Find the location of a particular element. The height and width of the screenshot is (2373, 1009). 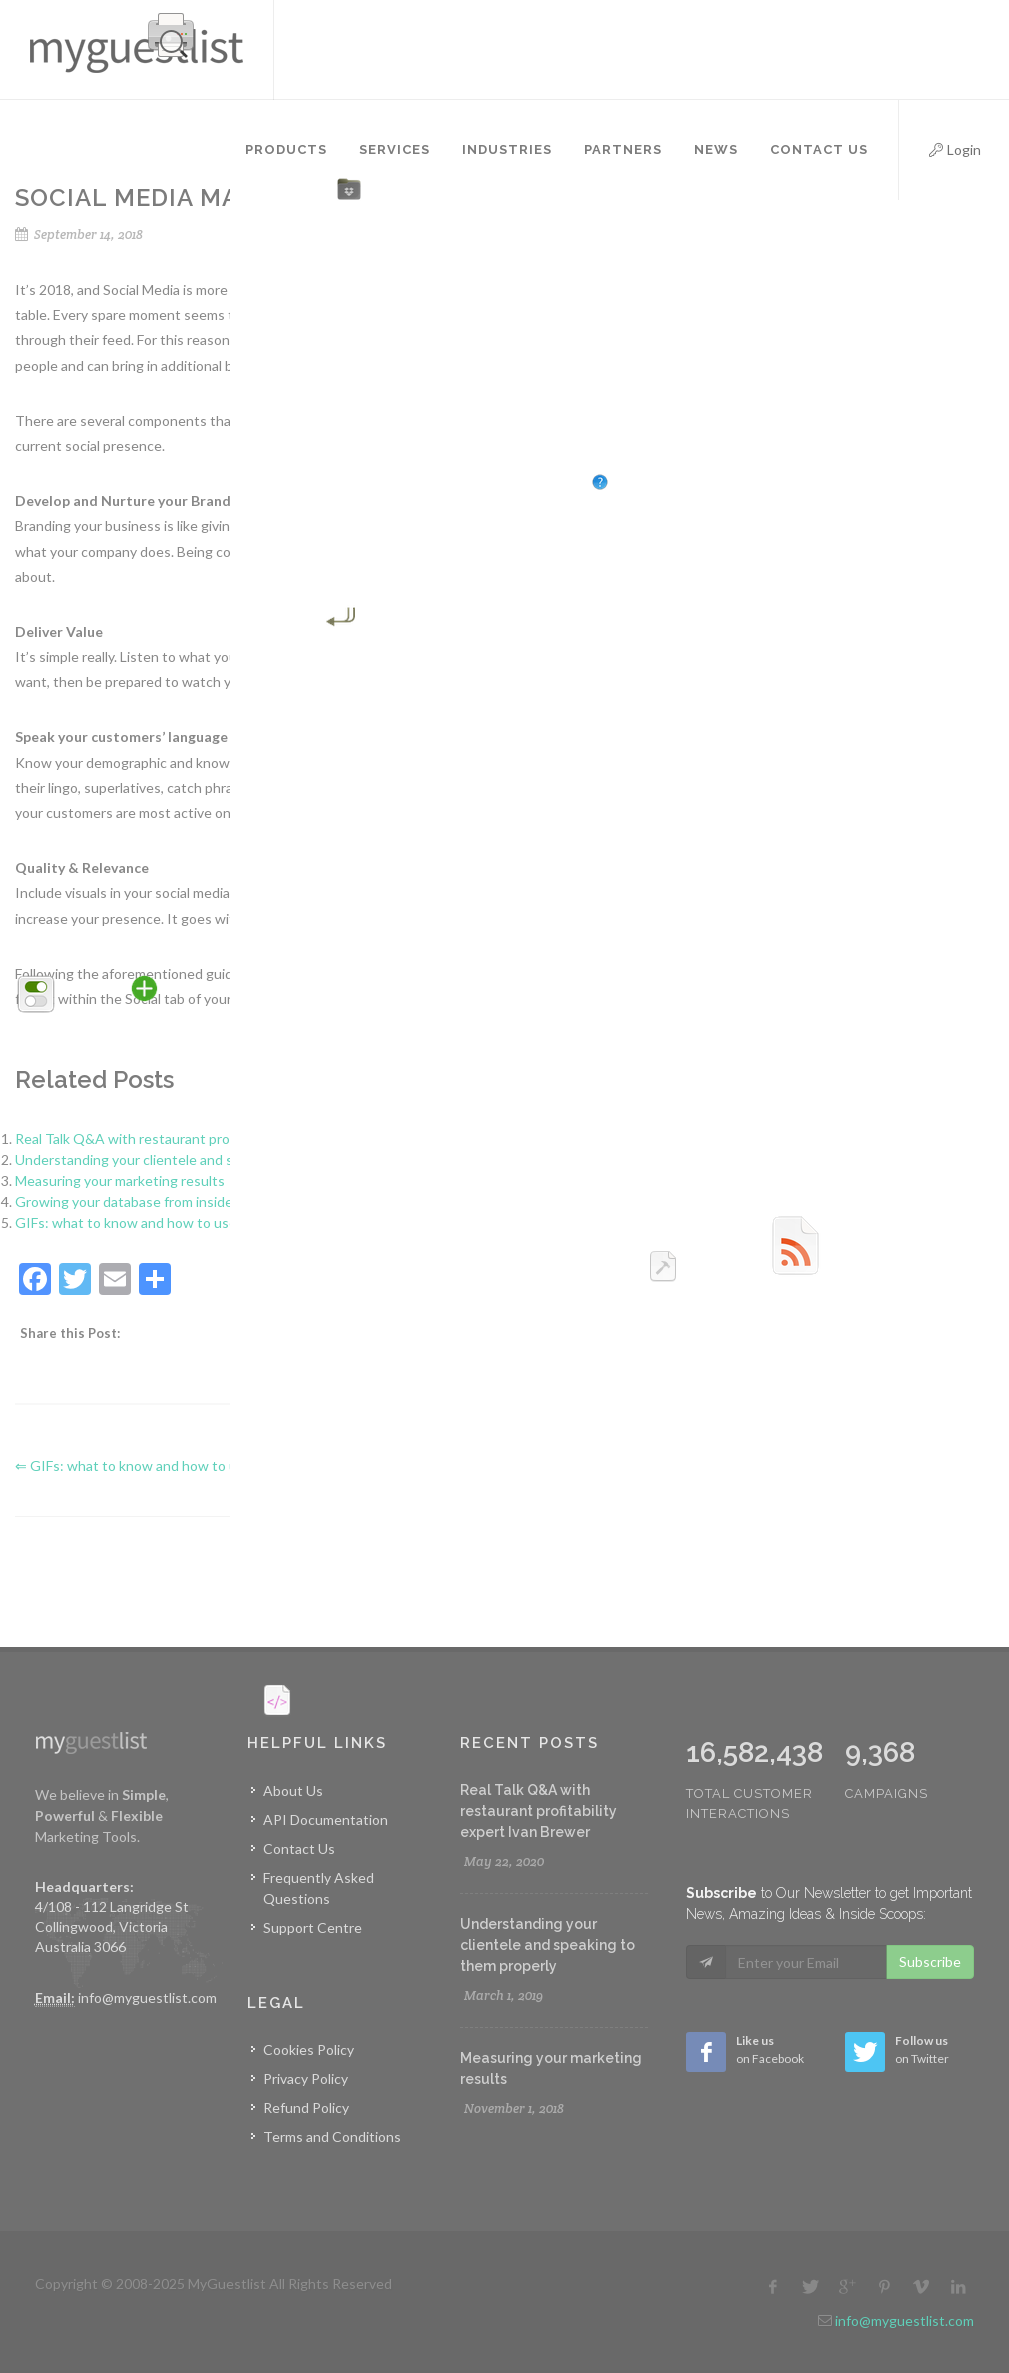

open help or support center is located at coordinates (600, 482).